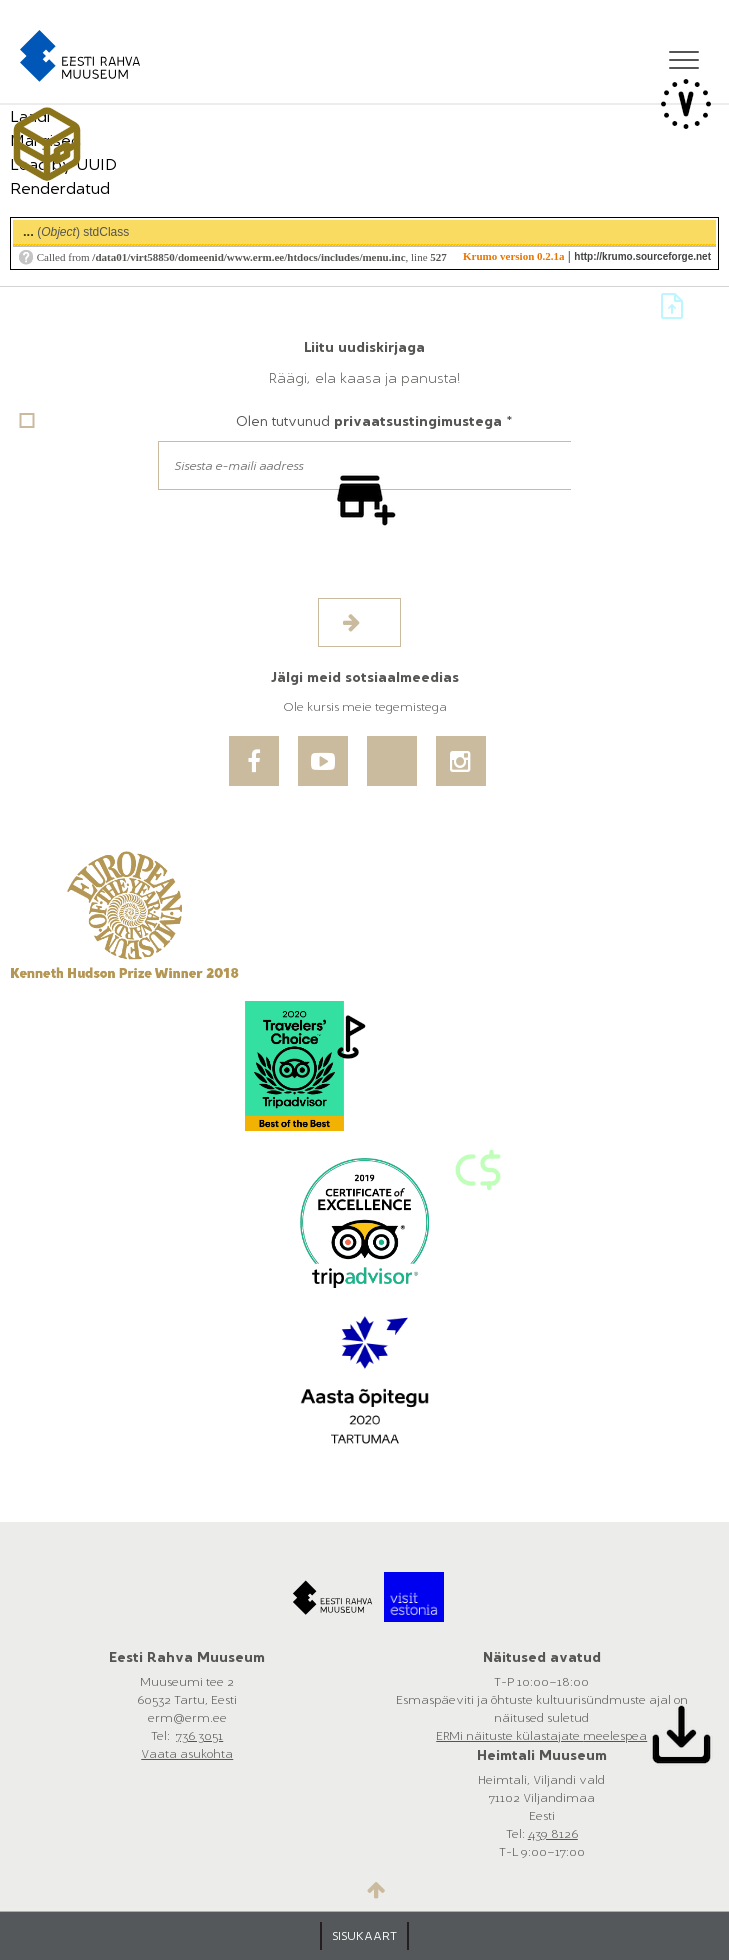  I want to click on indicates a verified or validation status in progress, so click(686, 104).